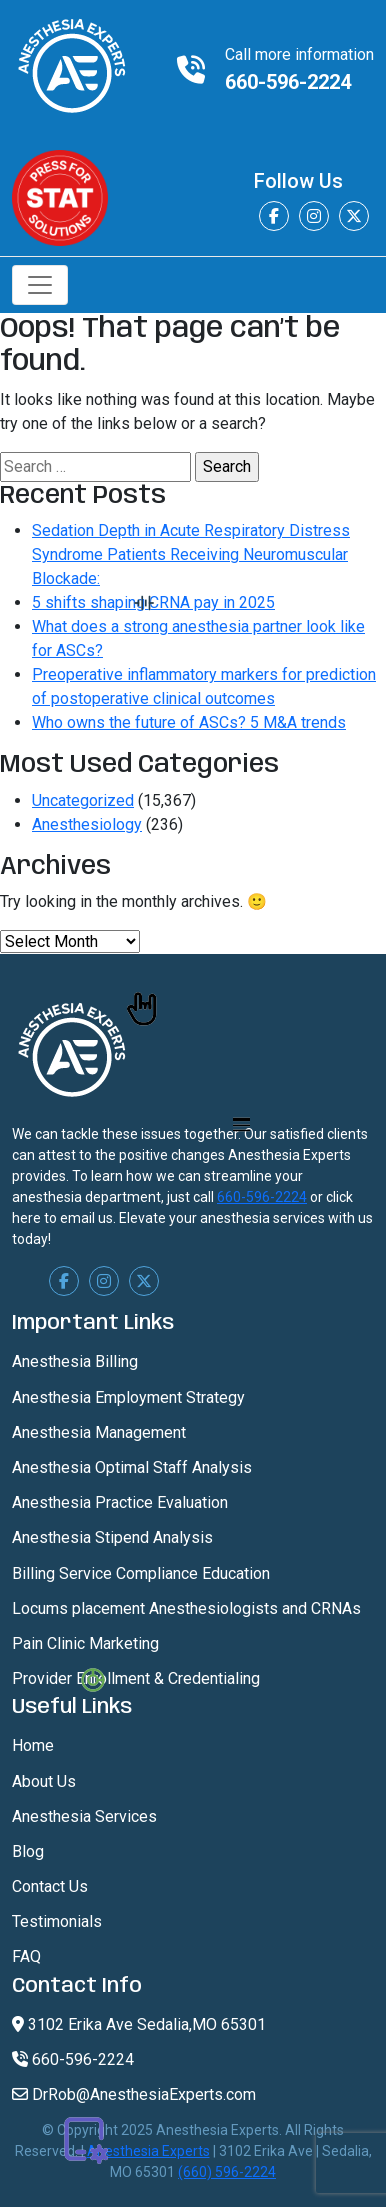 This screenshot has height=2207, width=386. I want to click on view battery circuit or power connection status, so click(144, 603).